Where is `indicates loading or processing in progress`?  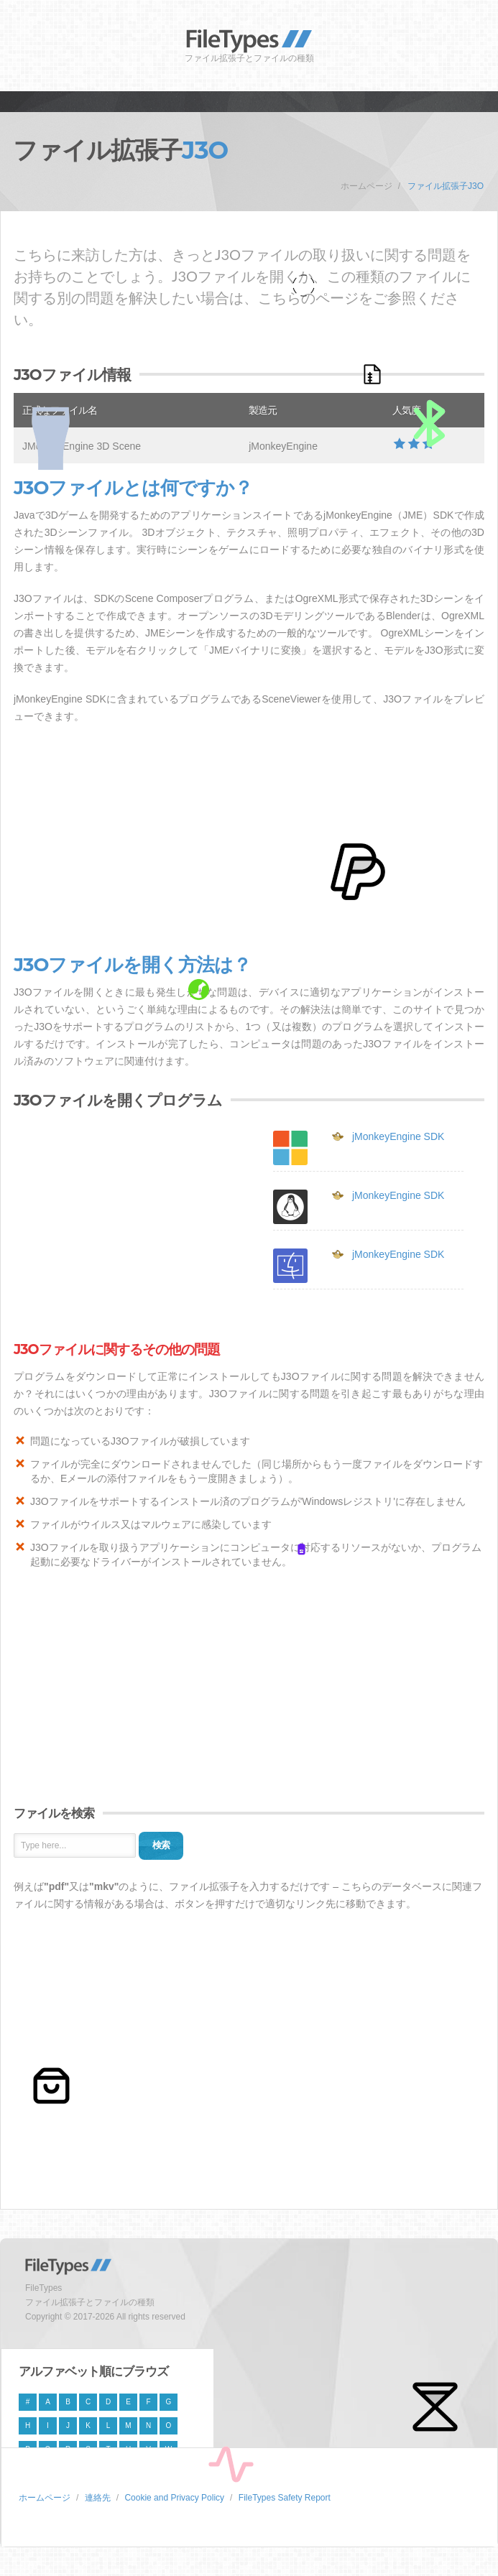
indicates loading or processing in progress is located at coordinates (303, 285).